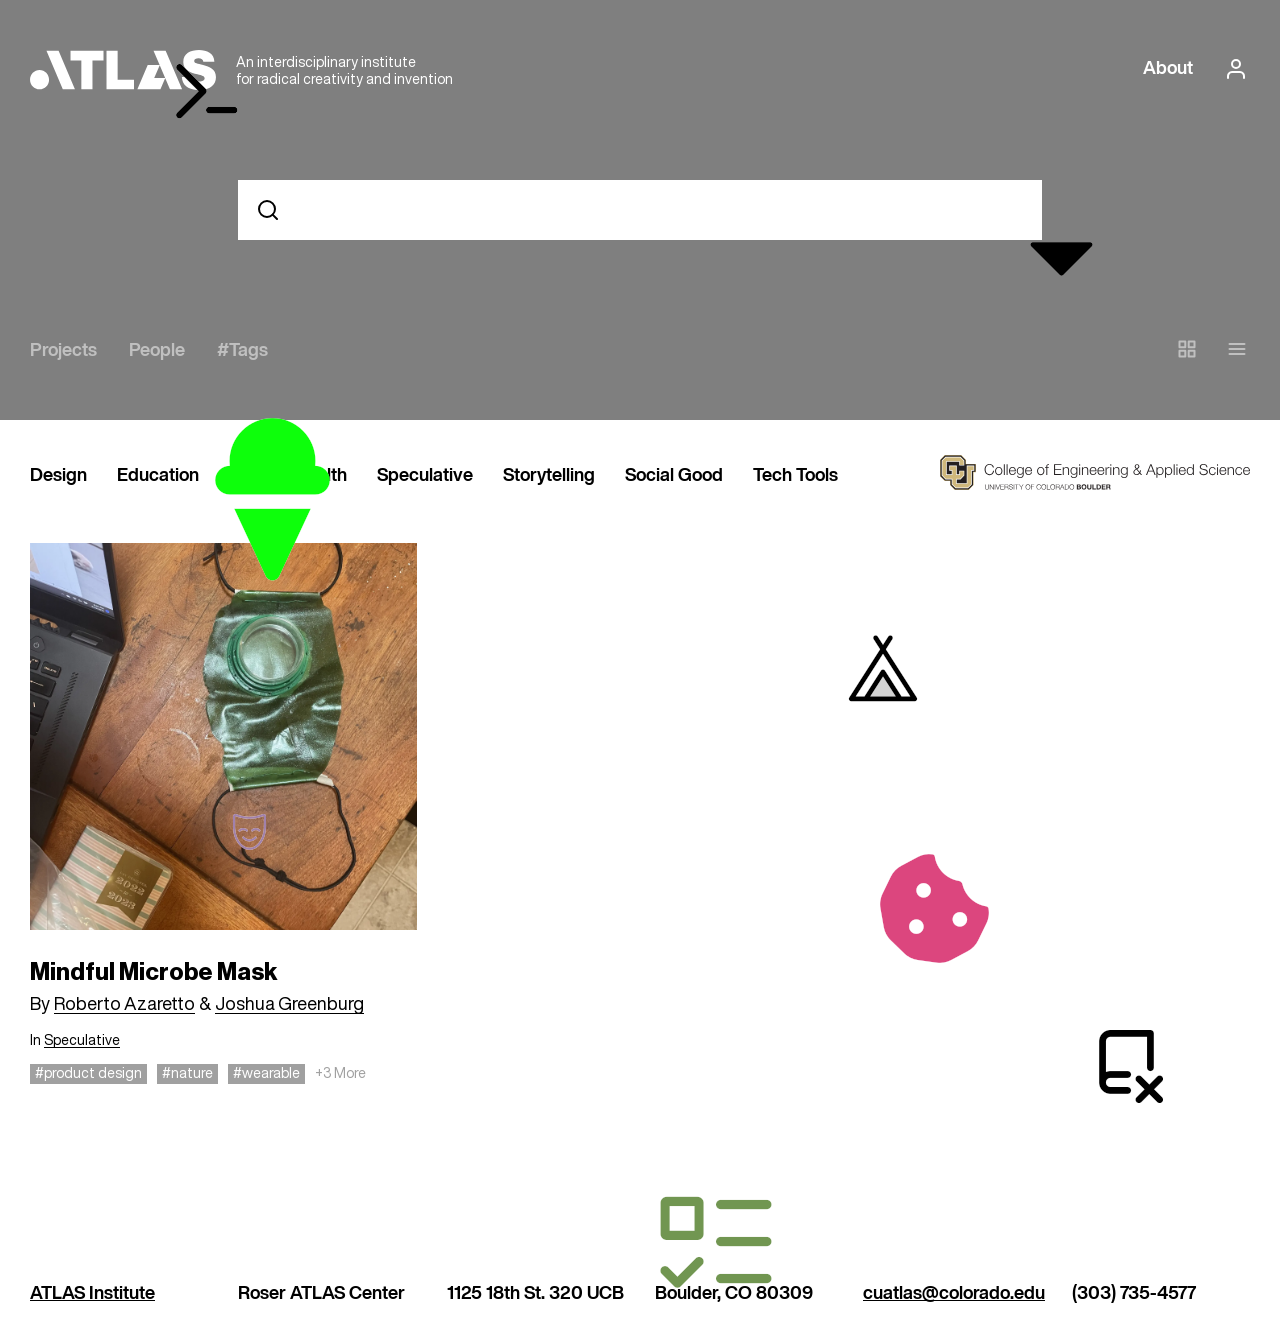 The height and width of the screenshot is (1335, 1280). What do you see at coordinates (1061, 259) in the screenshot?
I see `expand a dropdown menu` at bounding box center [1061, 259].